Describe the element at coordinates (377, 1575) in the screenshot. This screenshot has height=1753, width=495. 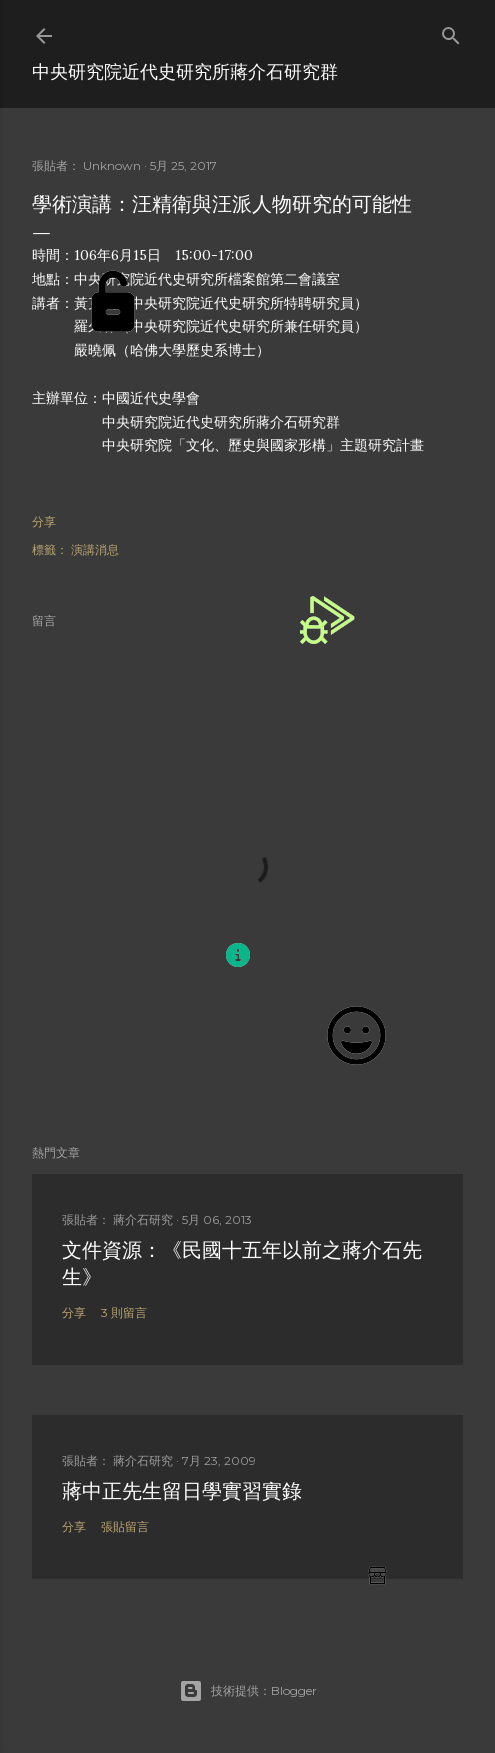
I see `access the online store or marketplace` at that location.